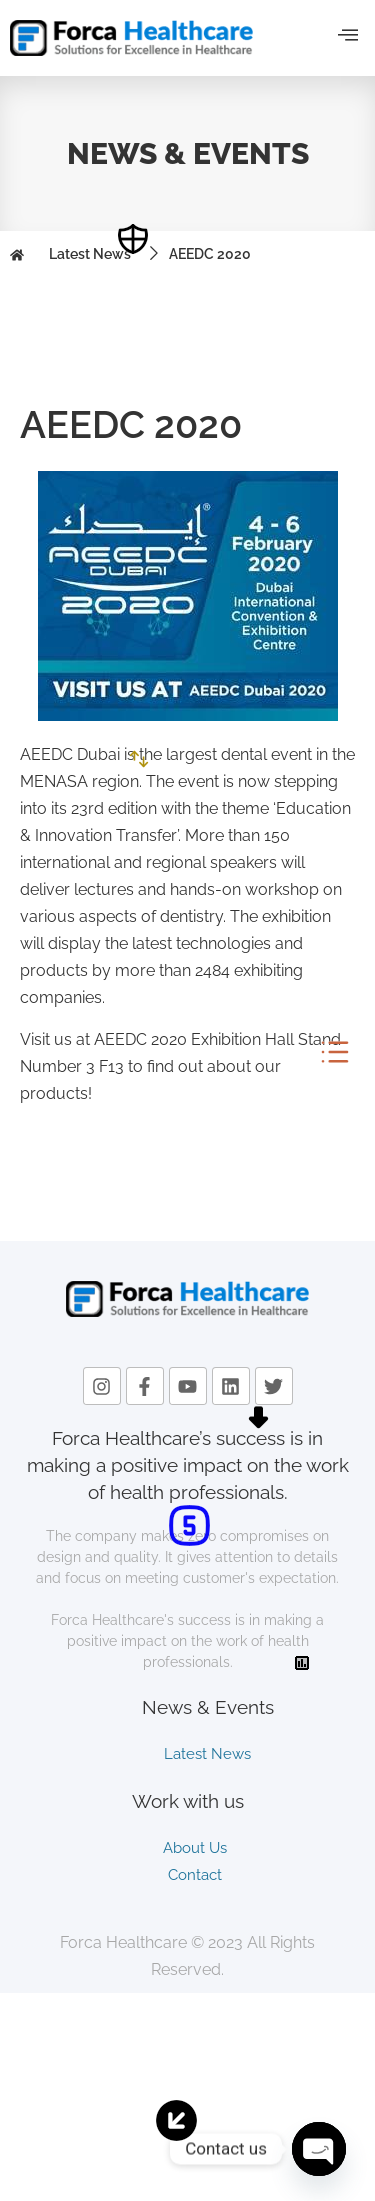 The width and height of the screenshot is (375, 2201). Describe the element at coordinates (258, 1417) in the screenshot. I see `download a file or content` at that location.